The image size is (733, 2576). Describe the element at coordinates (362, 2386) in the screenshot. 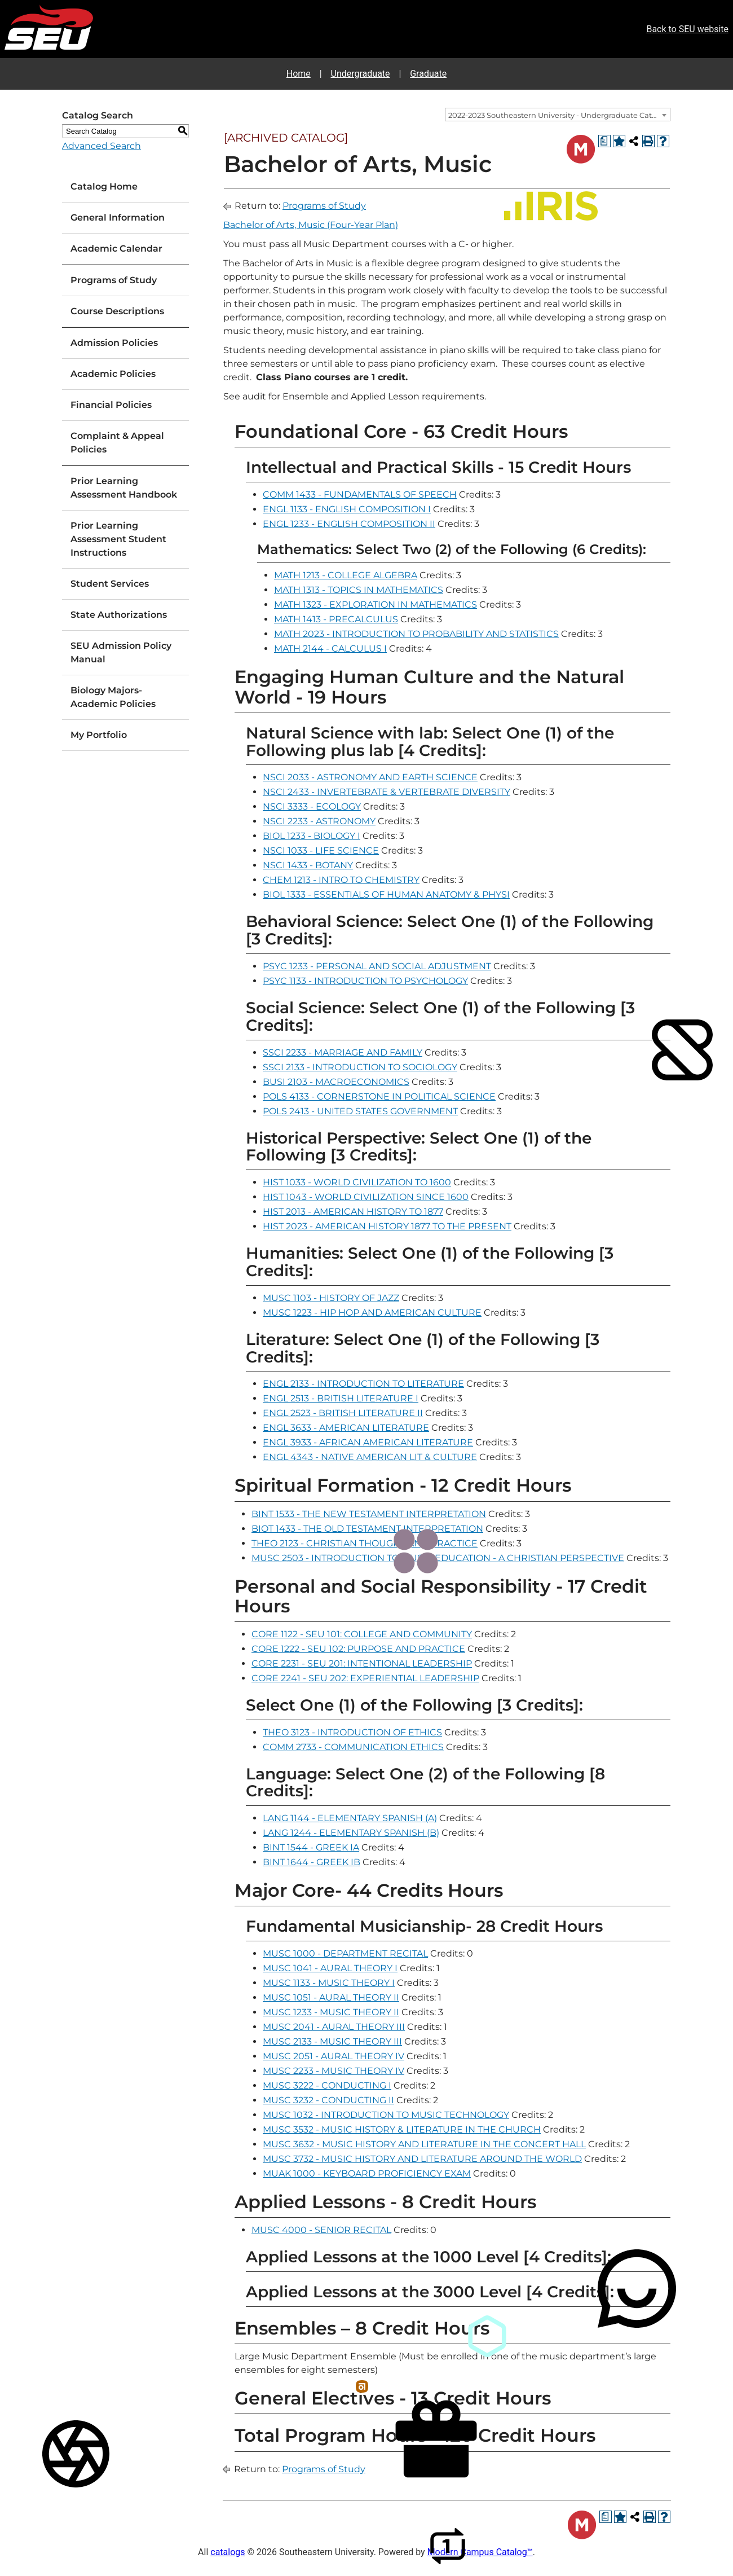

I see `abstract app logo` at that location.